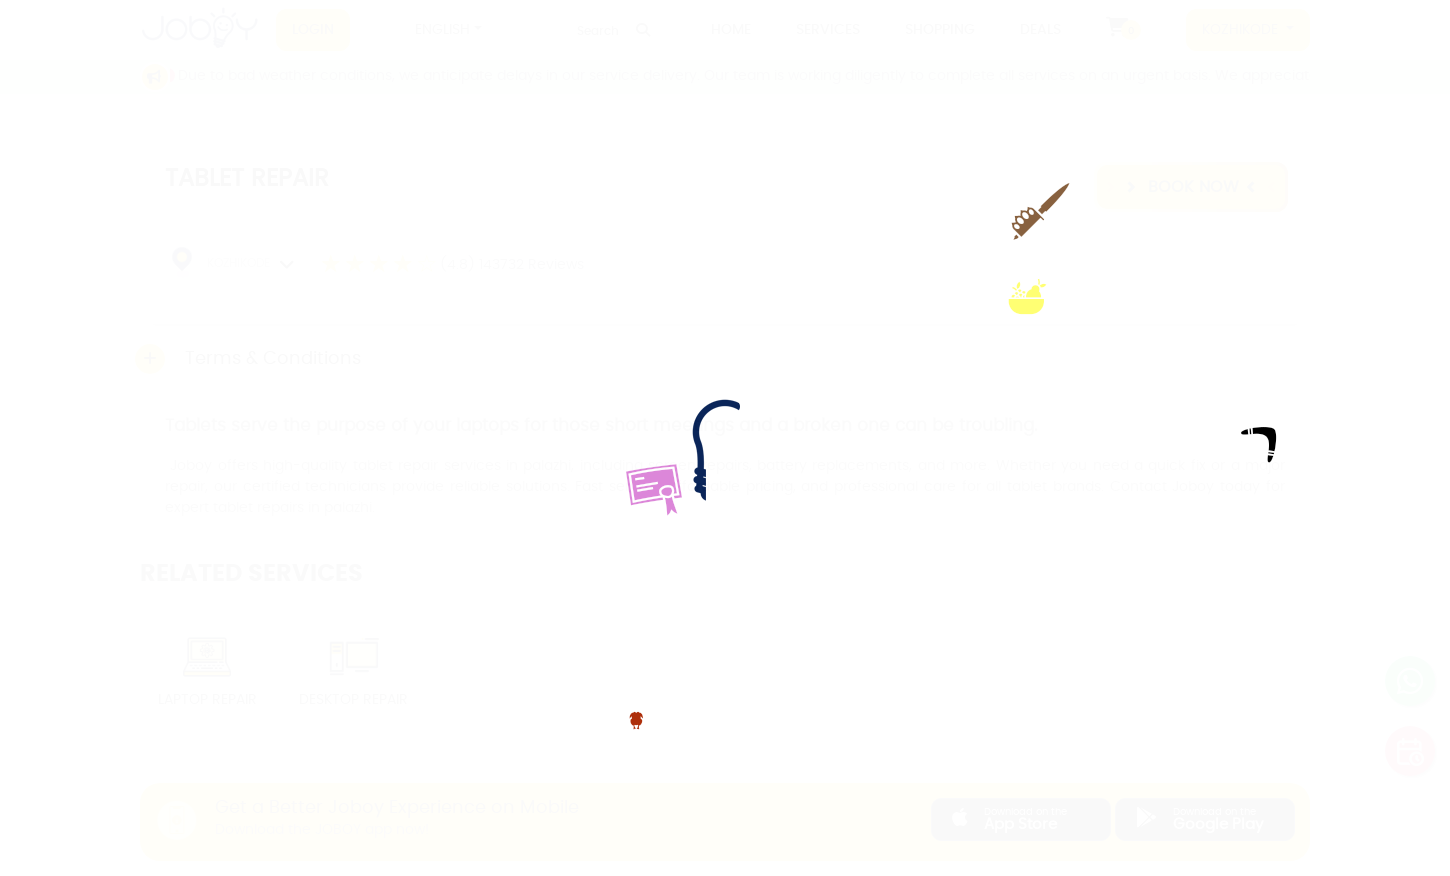  Describe the element at coordinates (1040, 211) in the screenshot. I see `equip a trench knife weapon` at that location.